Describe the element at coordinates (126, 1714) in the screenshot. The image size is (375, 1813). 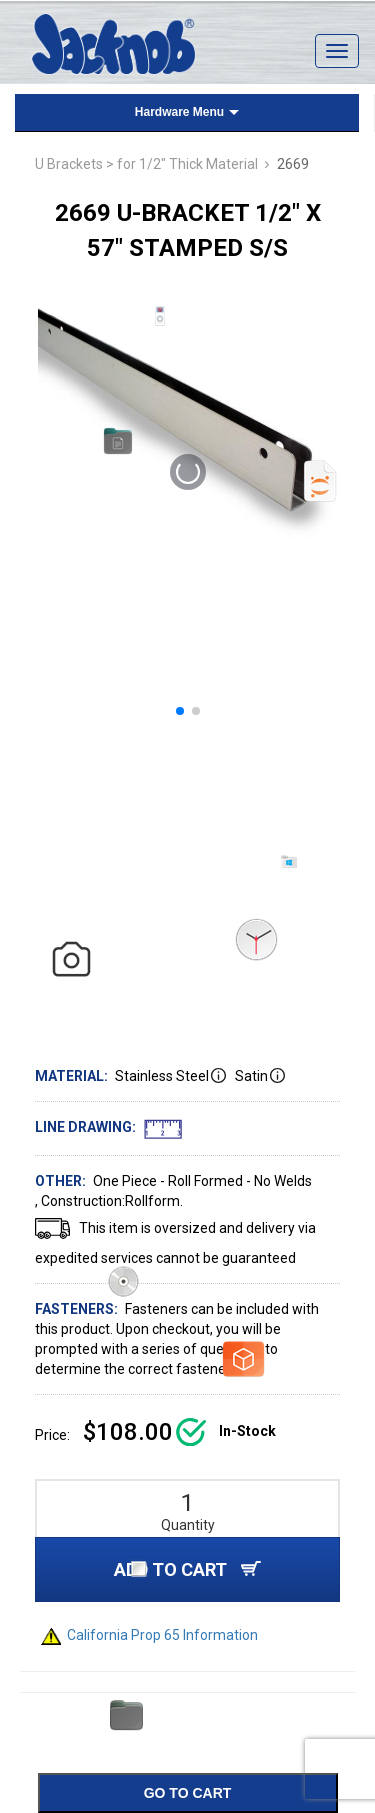
I see `open a folder to view its contents` at that location.